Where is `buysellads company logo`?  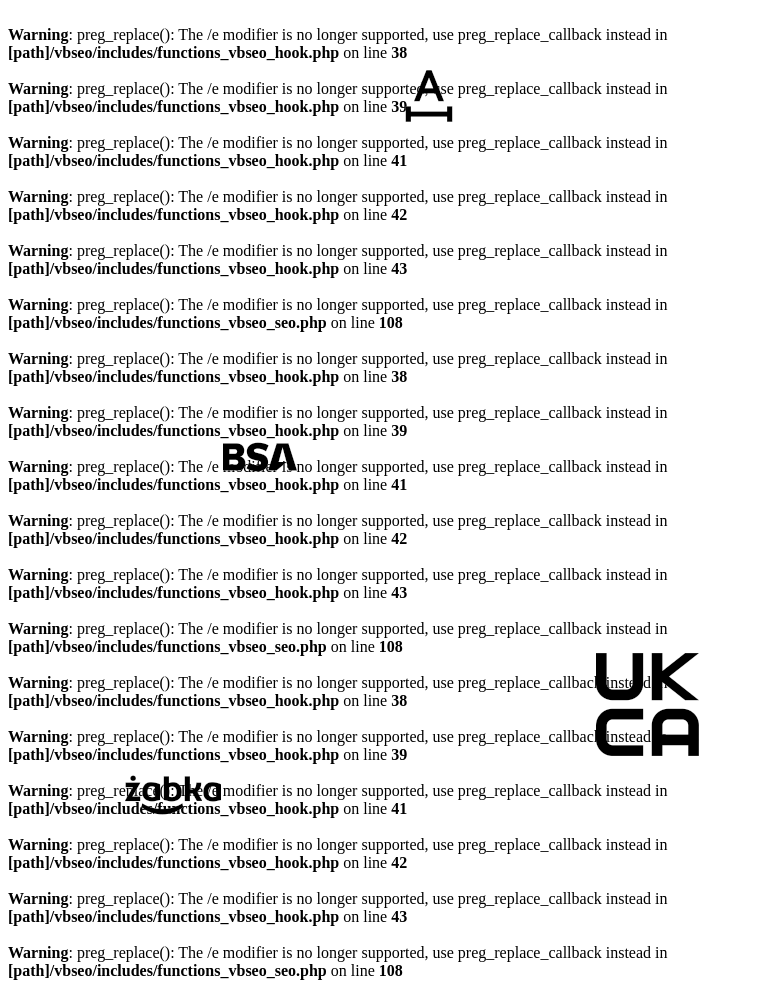
buysellads company logo is located at coordinates (260, 457).